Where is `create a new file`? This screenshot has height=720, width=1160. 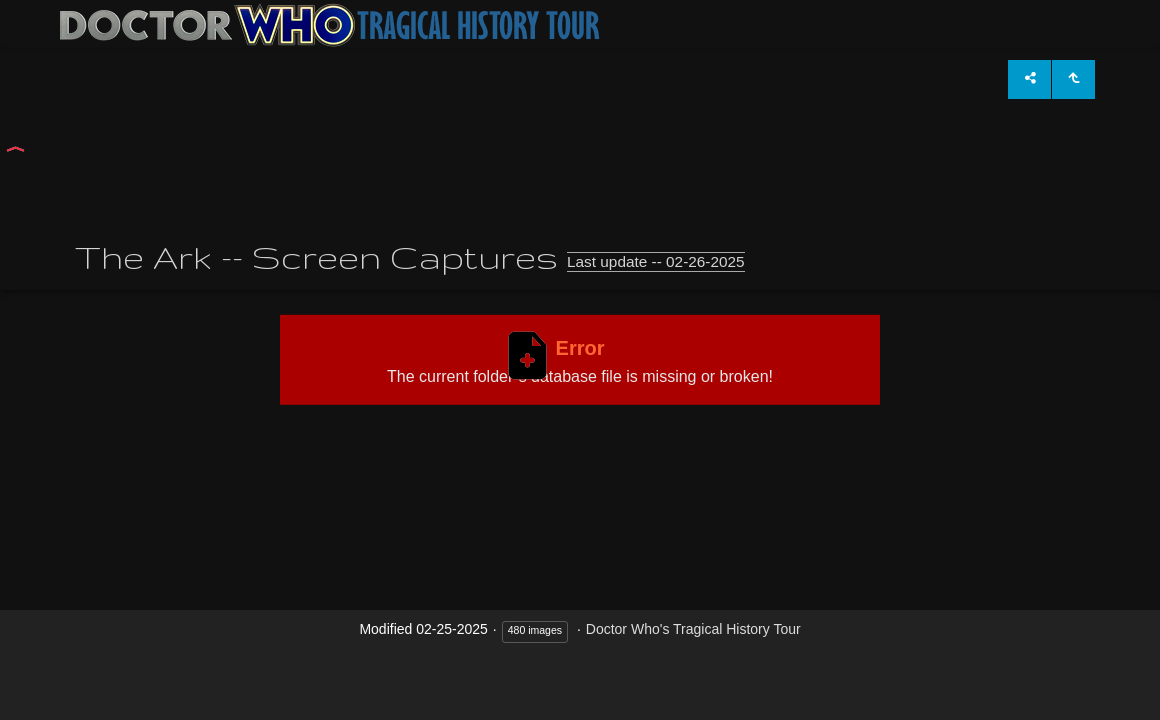 create a new file is located at coordinates (527, 355).